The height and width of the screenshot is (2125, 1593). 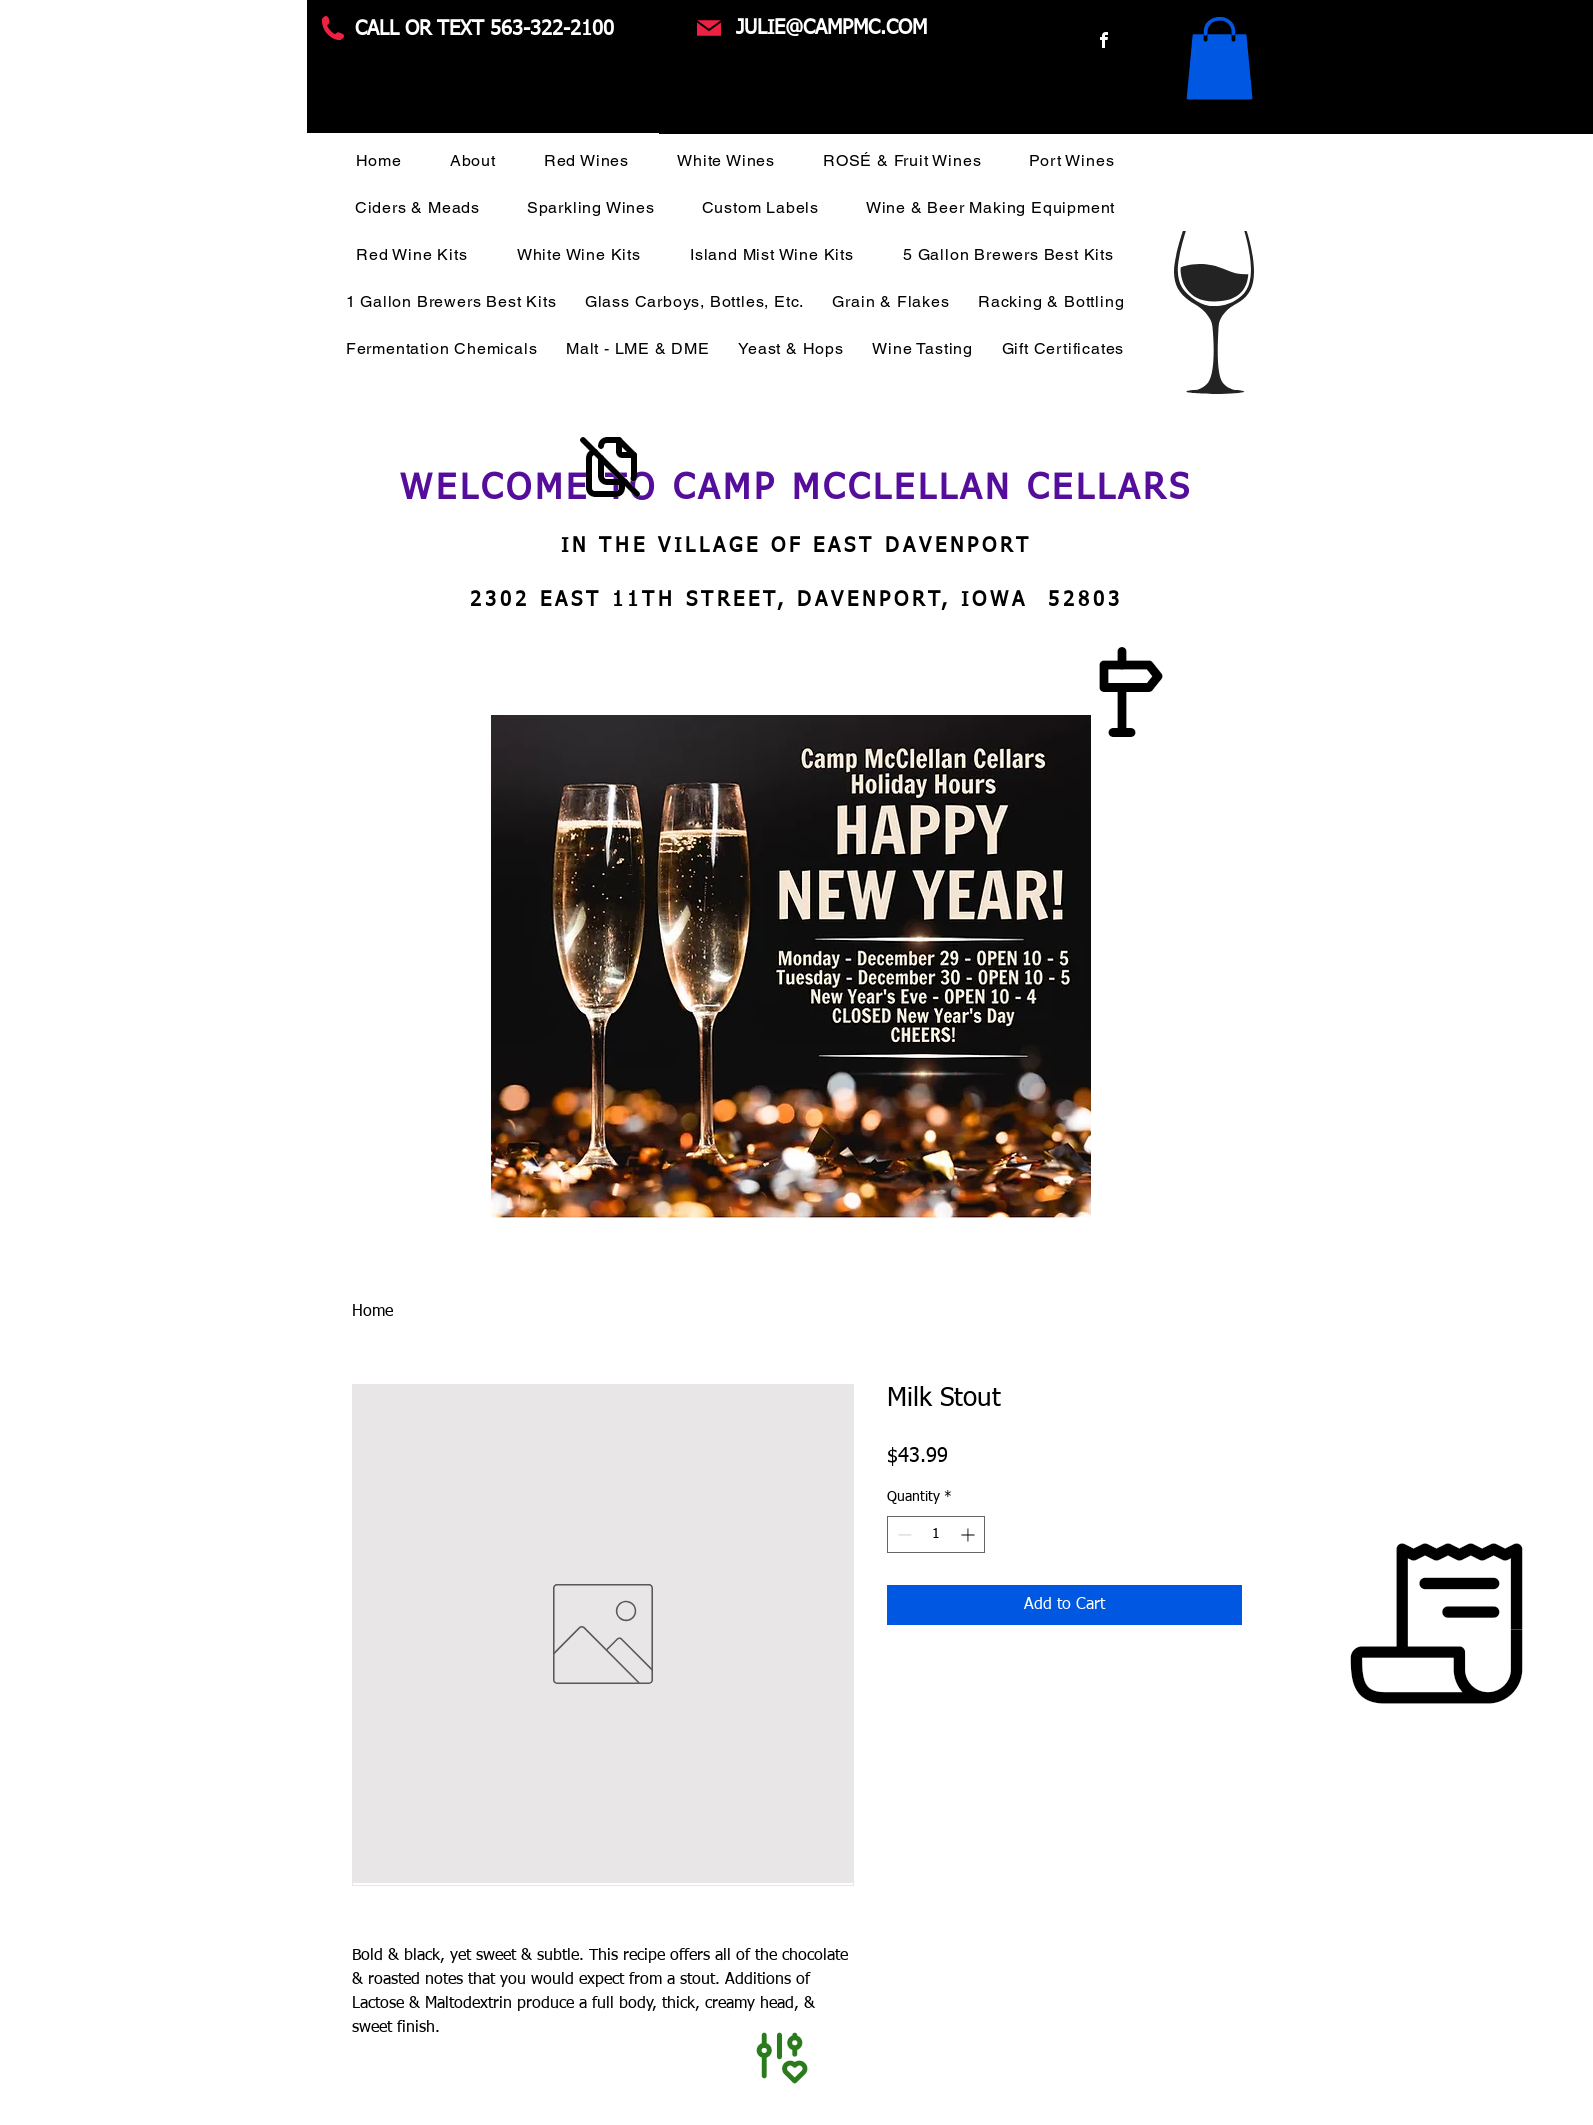 I want to click on view purchase receipt or transaction history, so click(x=1436, y=1623).